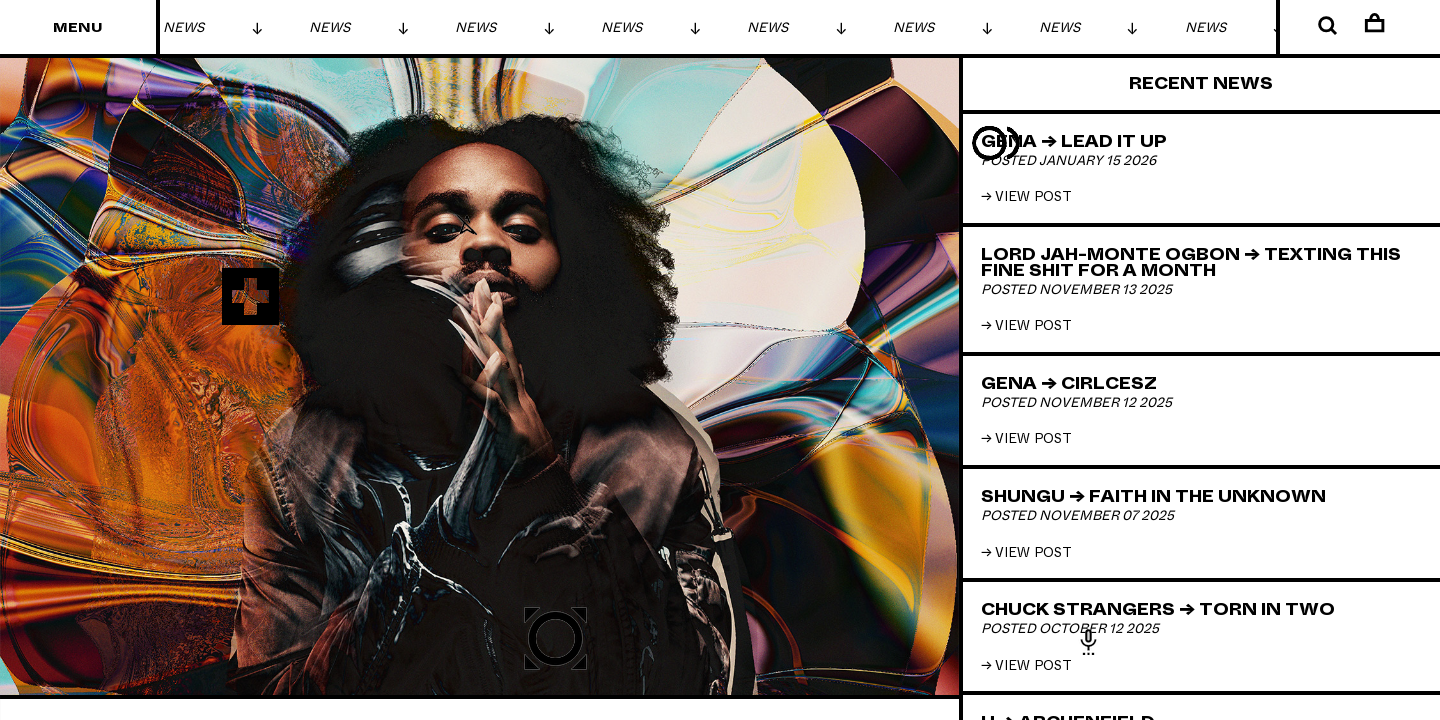  What do you see at coordinates (1088, 641) in the screenshot?
I see `access voice input settings` at bounding box center [1088, 641].